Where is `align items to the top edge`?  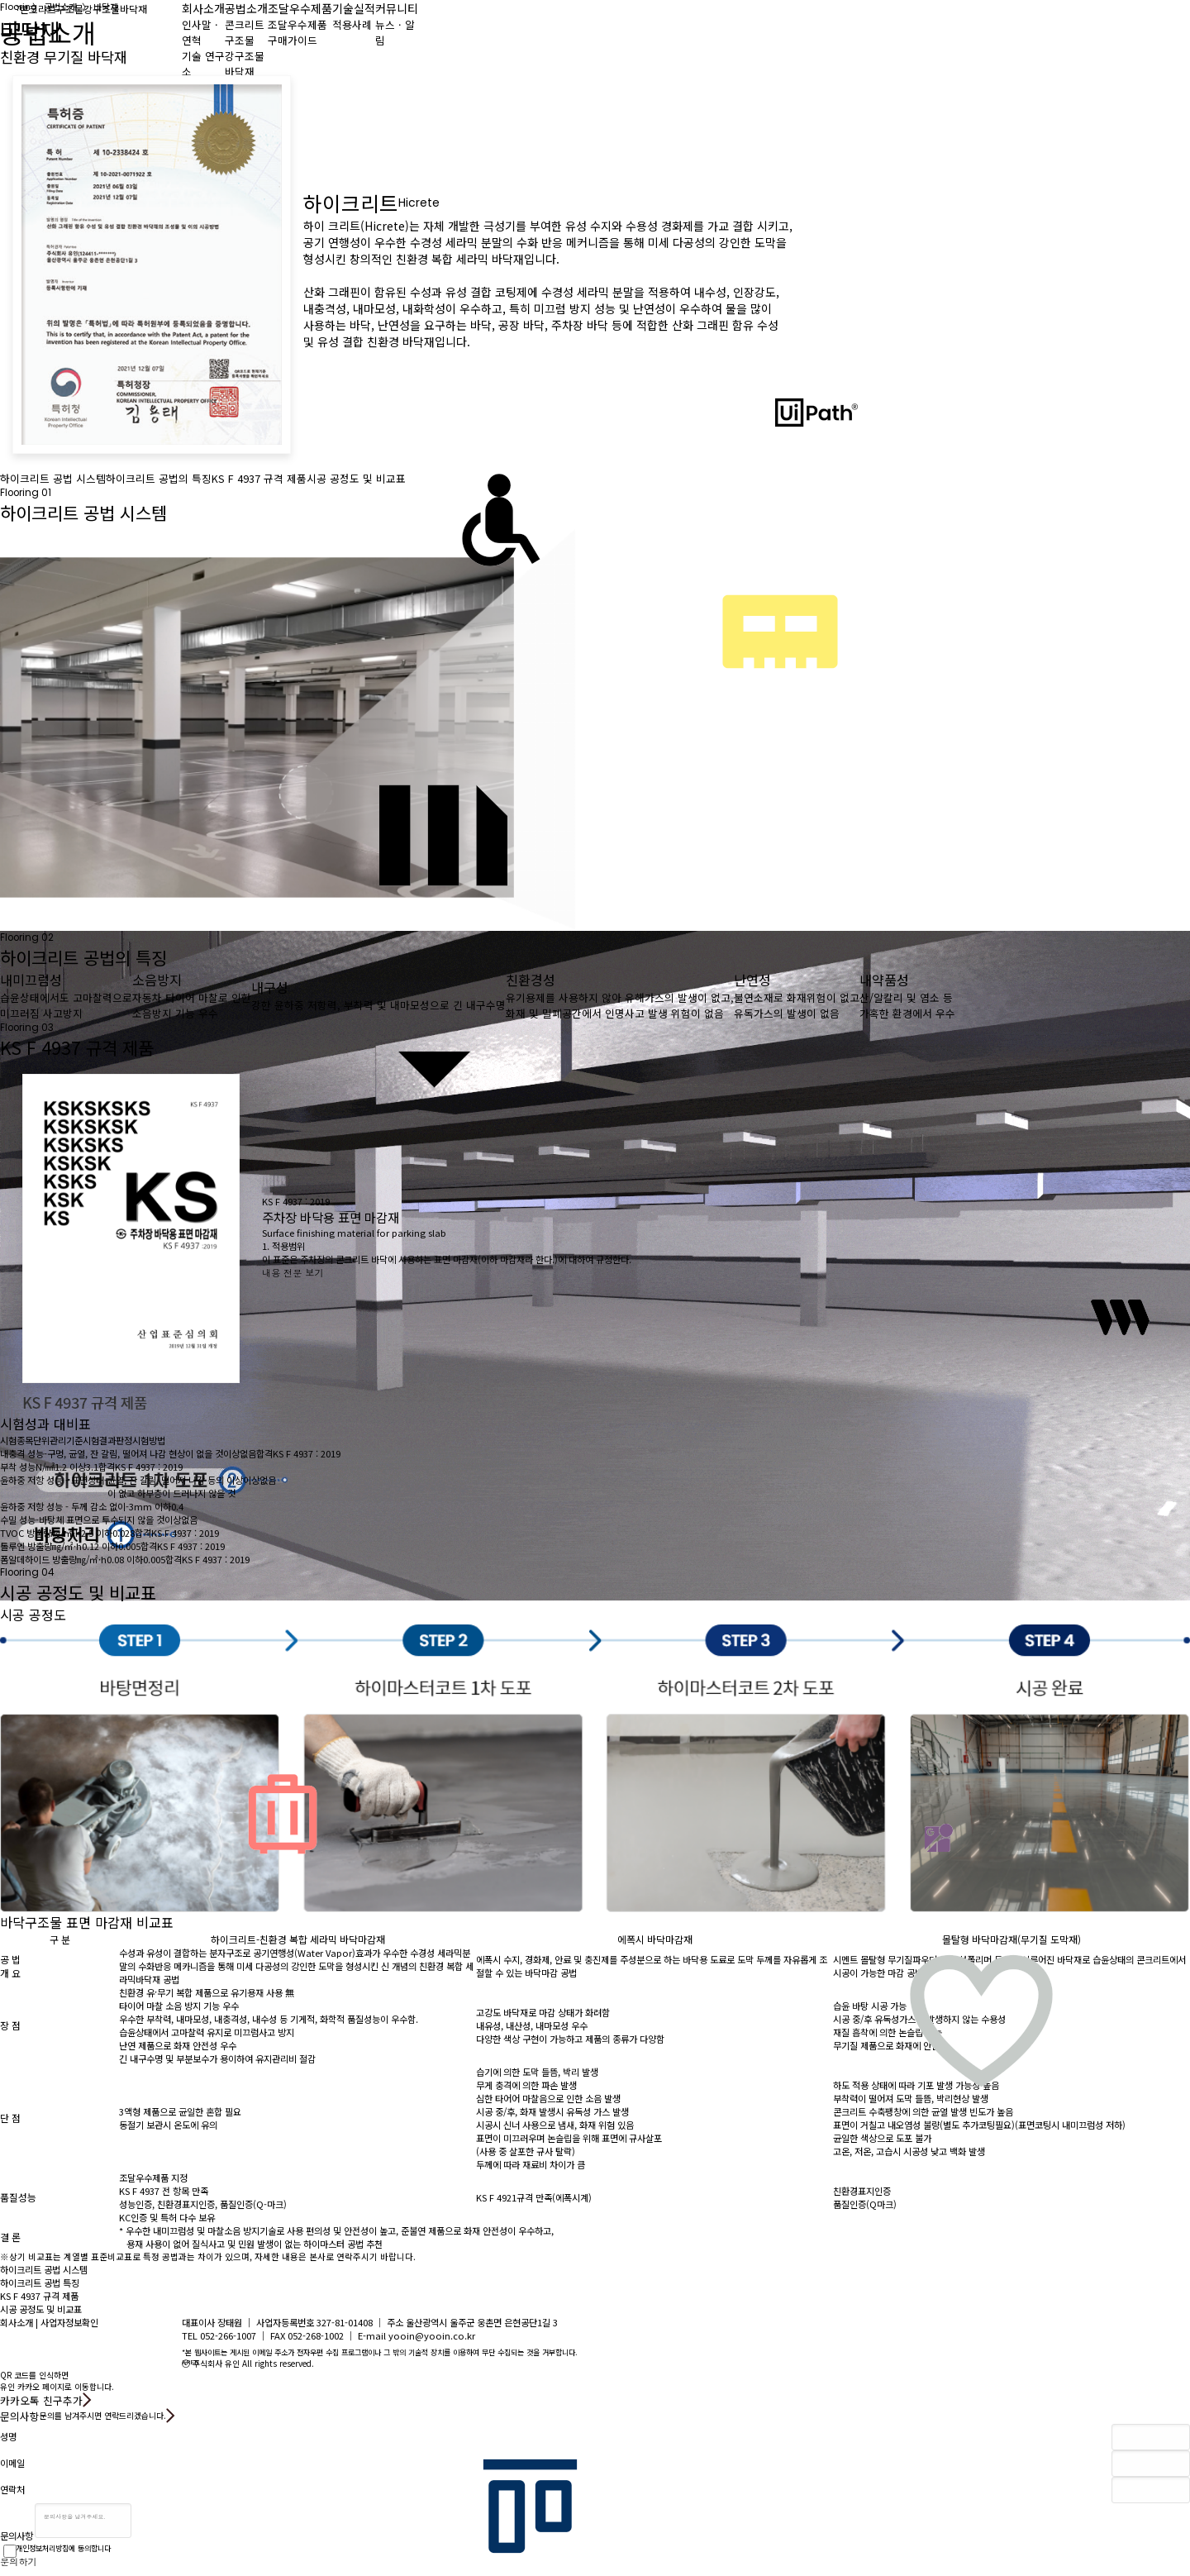
align items to the top edge is located at coordinates (530, 2506).